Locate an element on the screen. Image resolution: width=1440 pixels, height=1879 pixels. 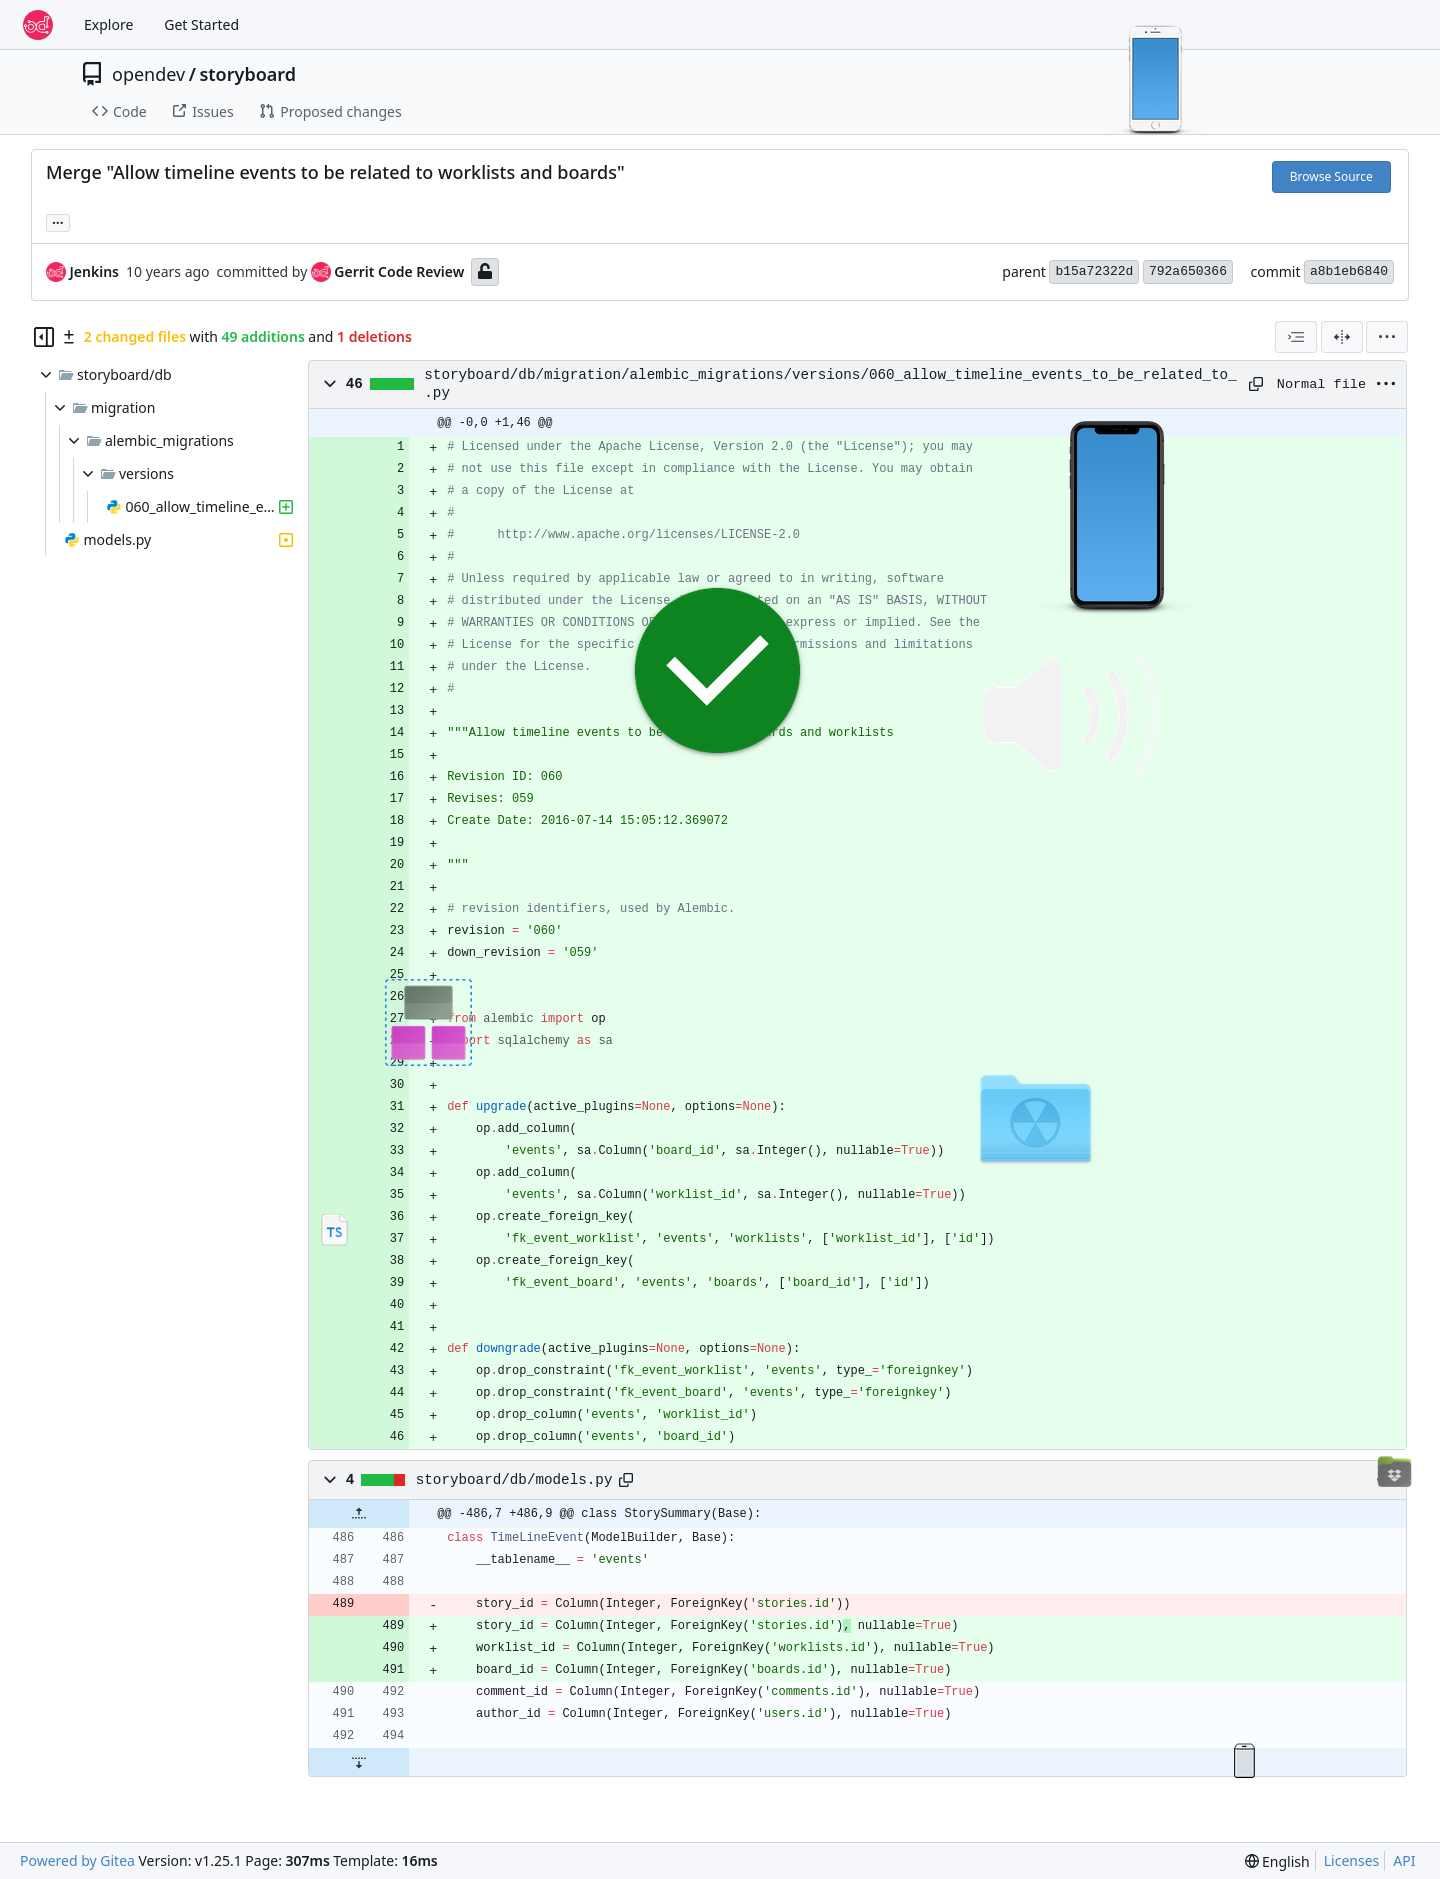
dropbox file is synced and up to date is located at coordinates (717, 670).